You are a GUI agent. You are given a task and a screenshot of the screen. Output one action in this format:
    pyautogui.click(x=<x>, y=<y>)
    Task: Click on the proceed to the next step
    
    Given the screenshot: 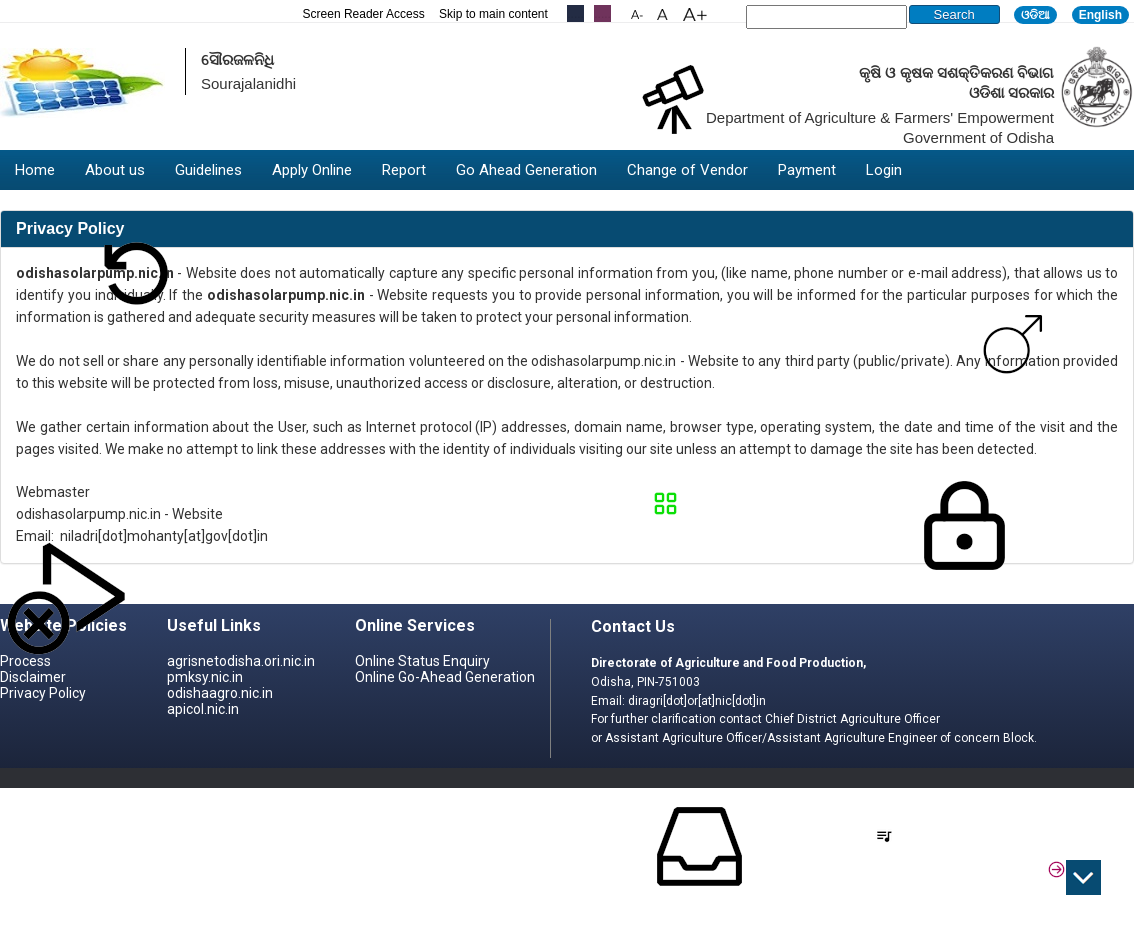 What is the action you would take?
    pyautogui.click(x=1056, y=869)
    